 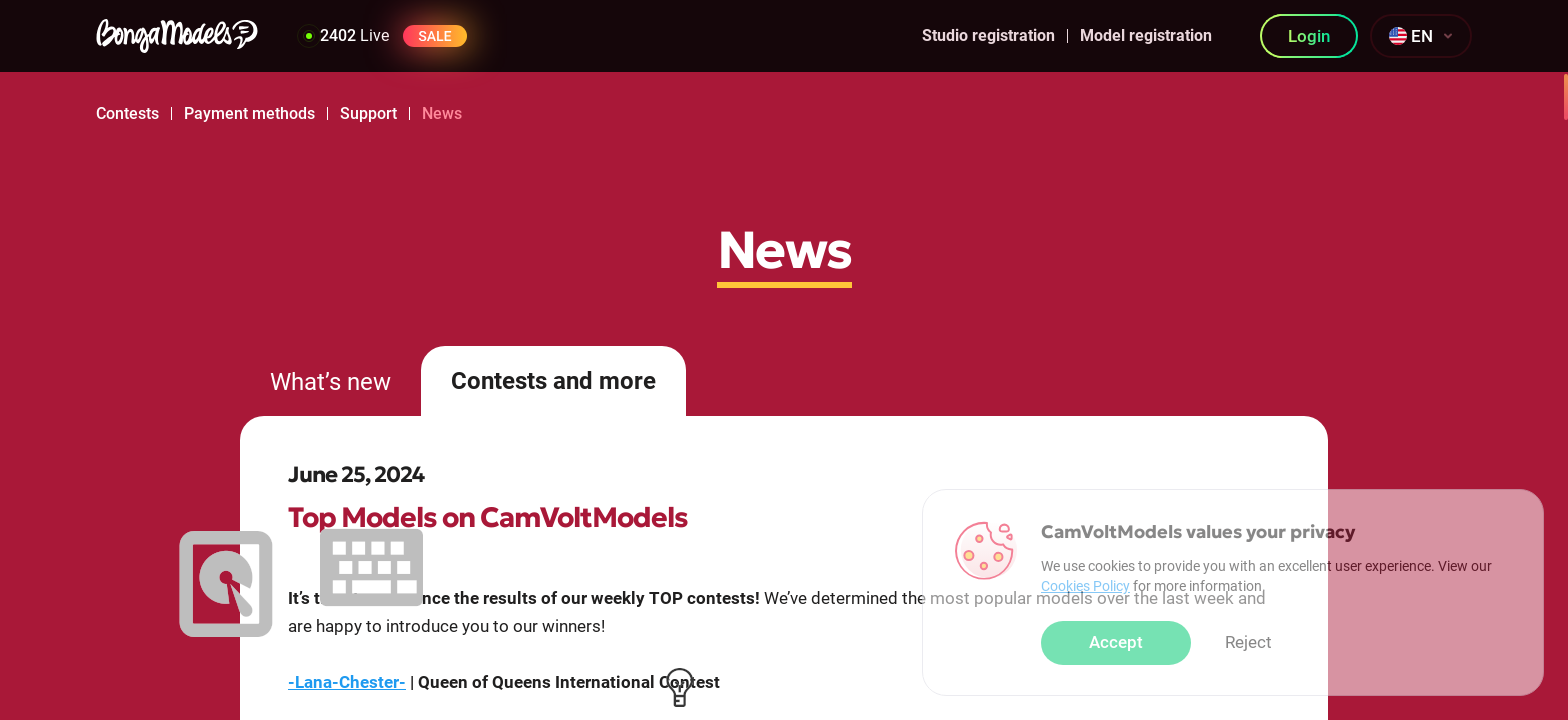 What do you see at coordinates (678, 687) in the screenshot?
I see `access object emojis and symbols` at bounding box center [678, 687].